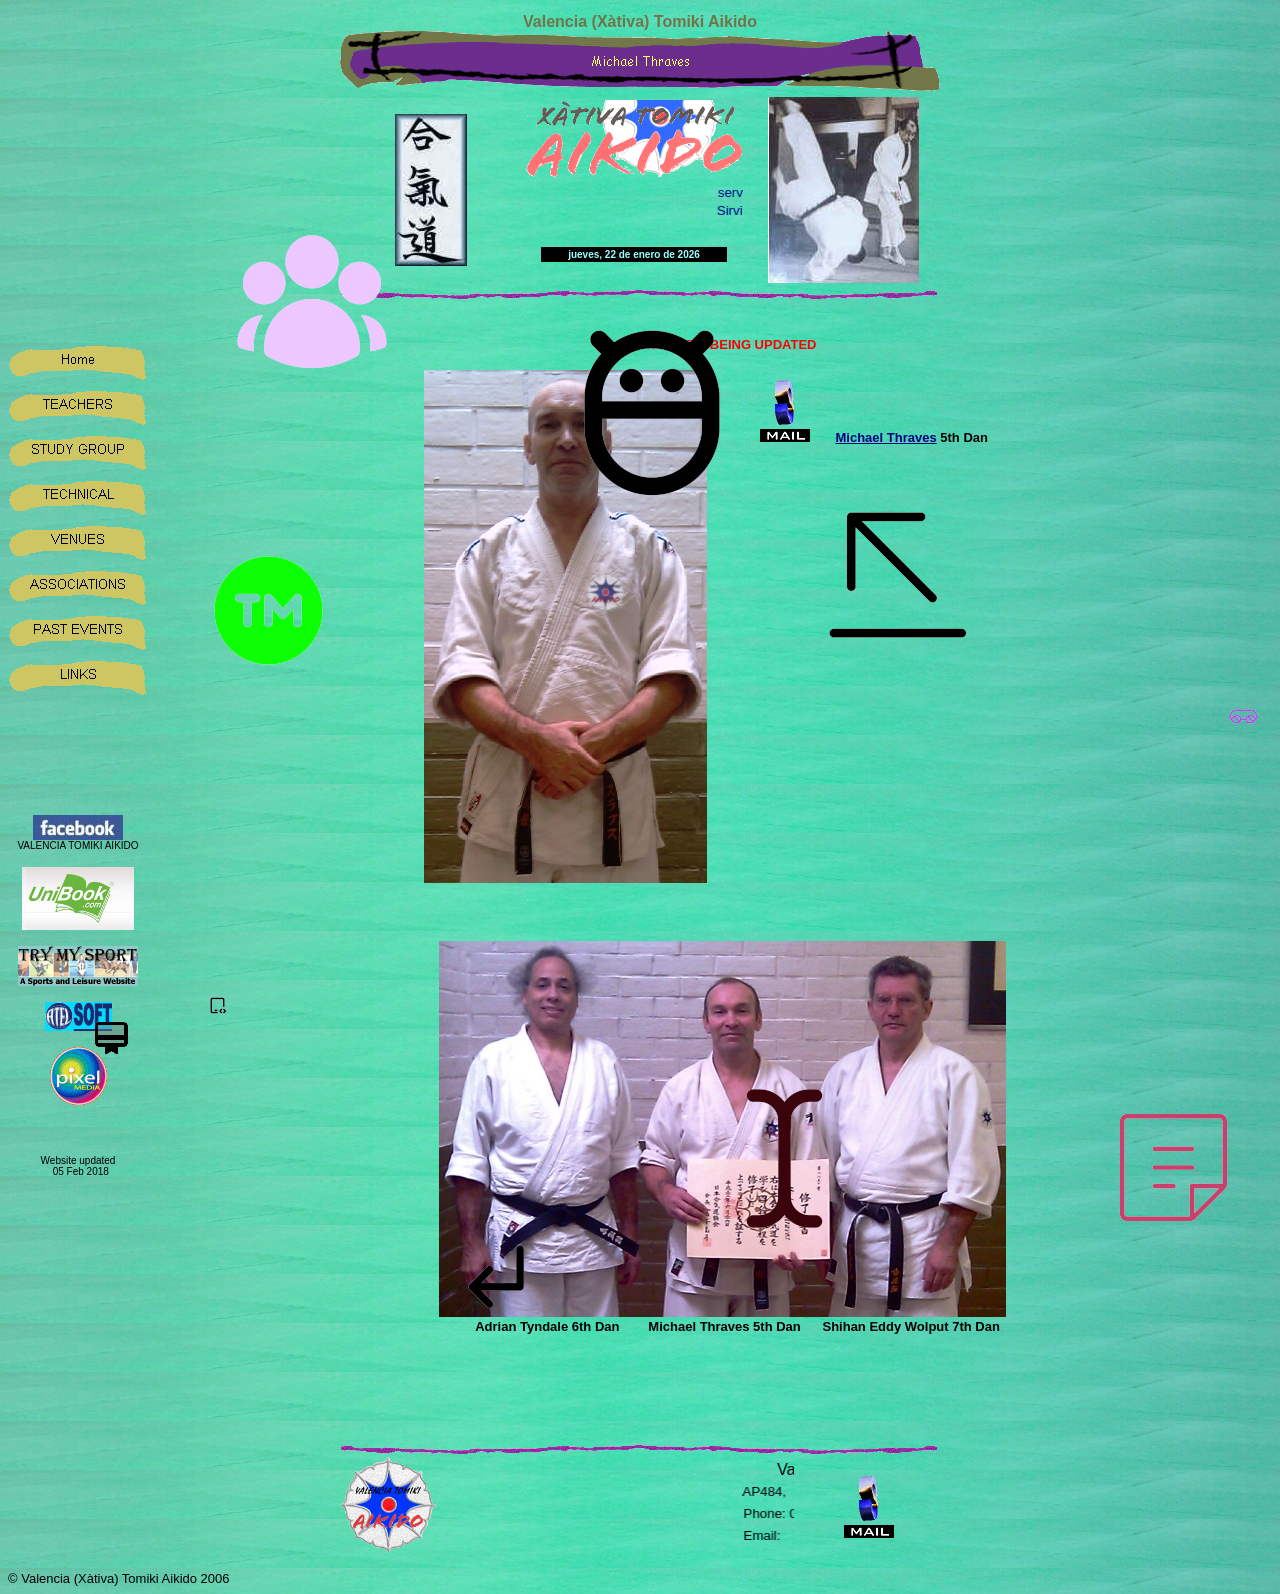  Describe the element at coordinates (1243, 716) in the screenshot. I see `access swimming or diving activity settings` at that location.